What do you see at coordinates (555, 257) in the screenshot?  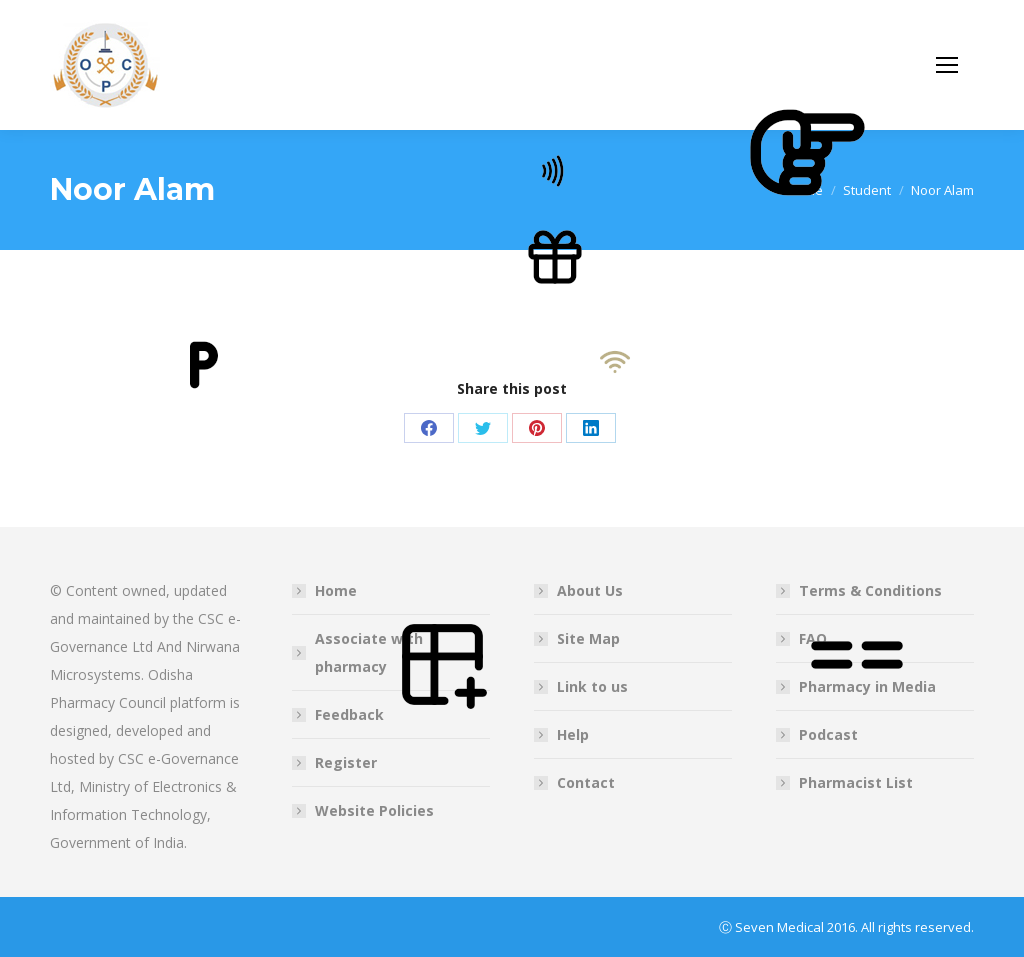 I see `view or redeem a gift` at bounding box center [555, 257].